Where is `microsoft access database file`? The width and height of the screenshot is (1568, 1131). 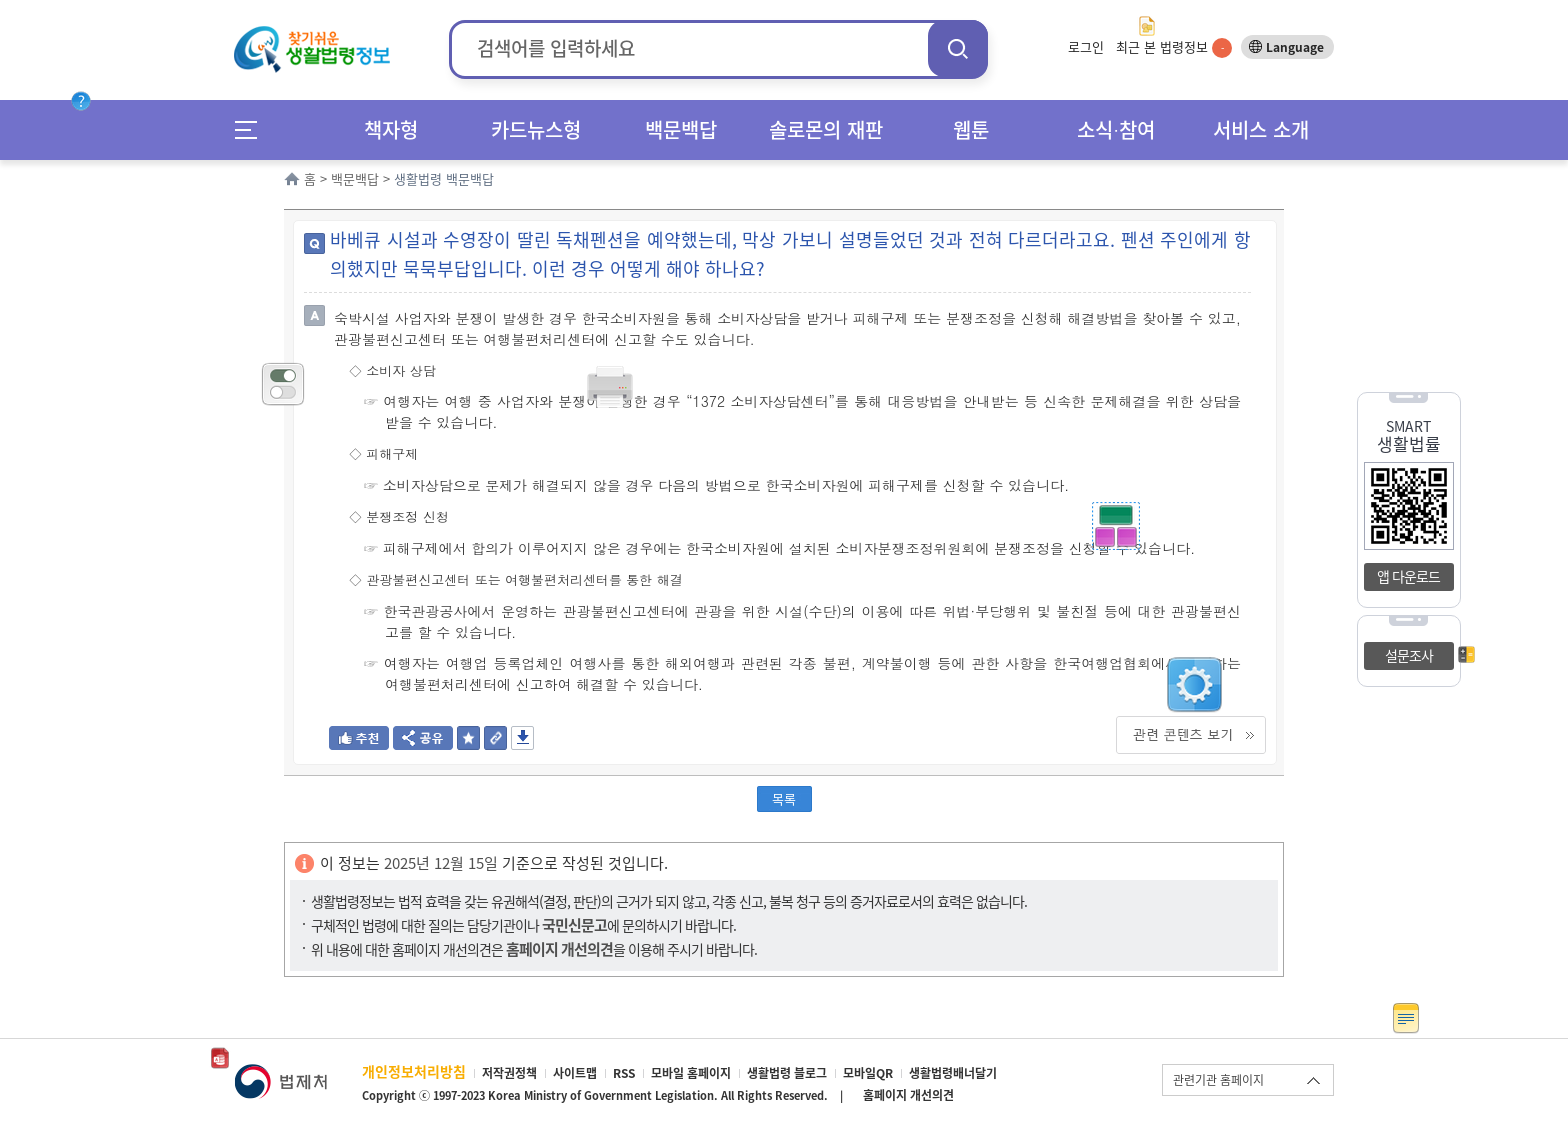 microsoft access database file is located at coordinates (220, 1058).